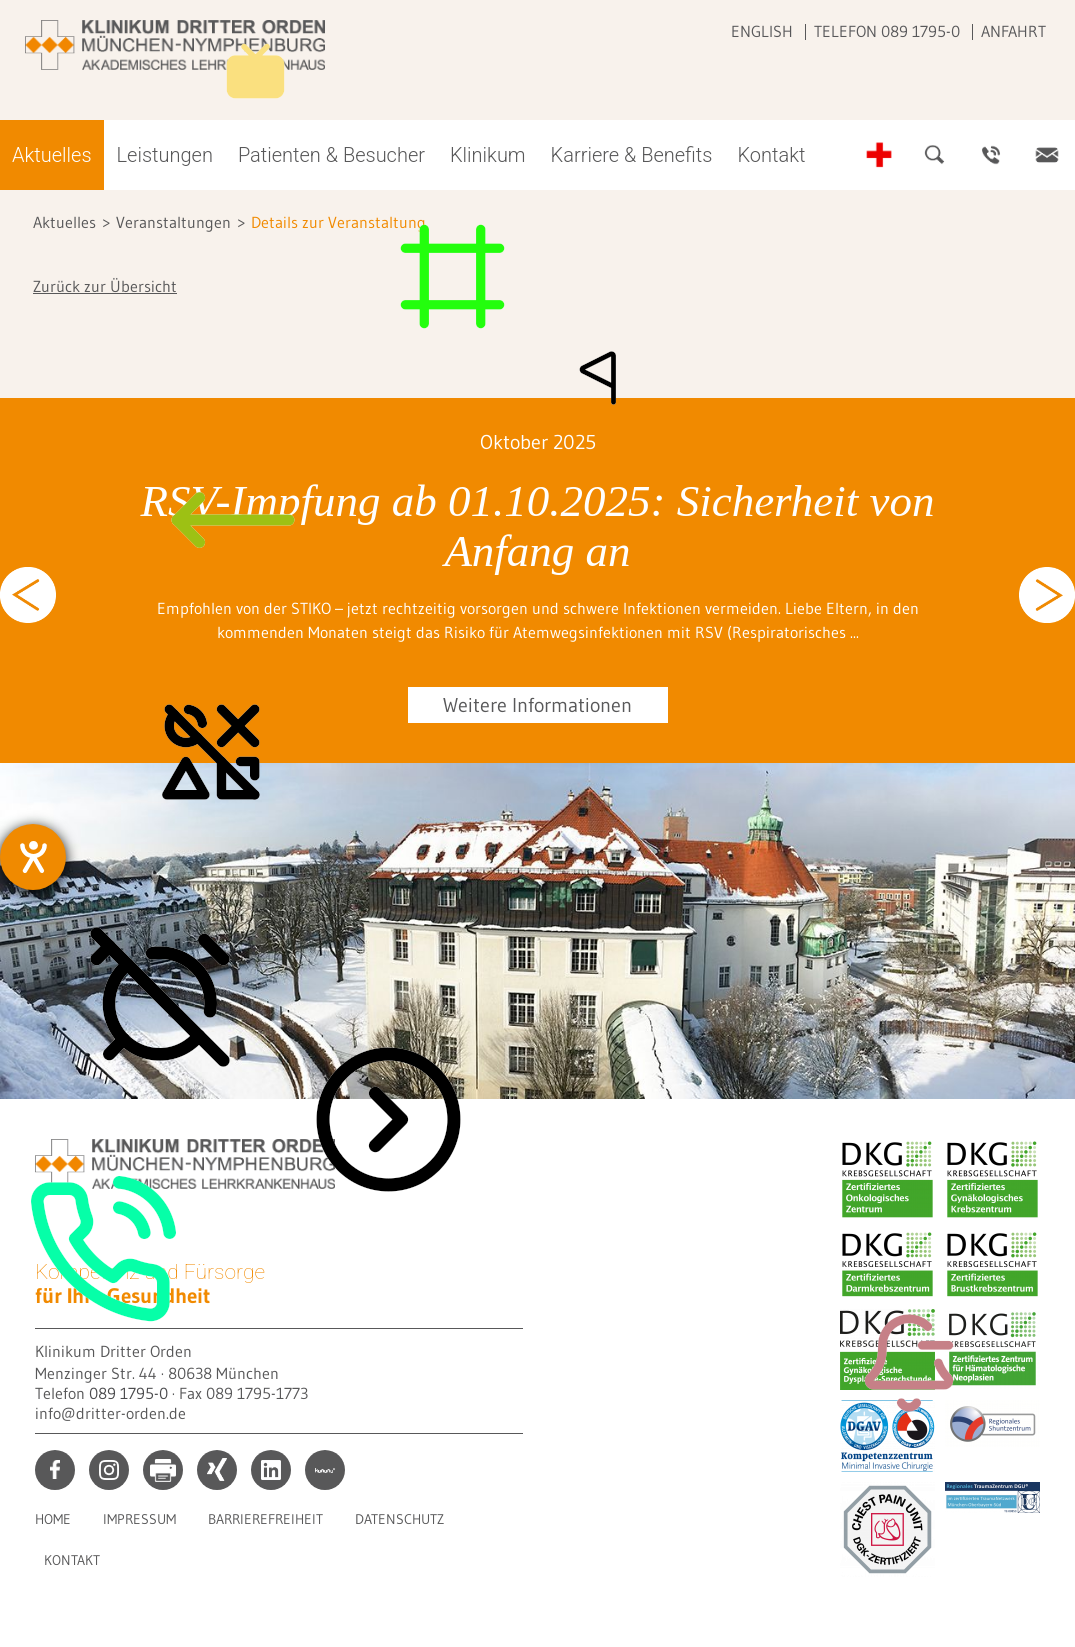 The image size is (1075, 1647). What do you see at coordinates (255, 72) in the screenshot?
I see `access tv or display settings` at bounding box center [255, 72].